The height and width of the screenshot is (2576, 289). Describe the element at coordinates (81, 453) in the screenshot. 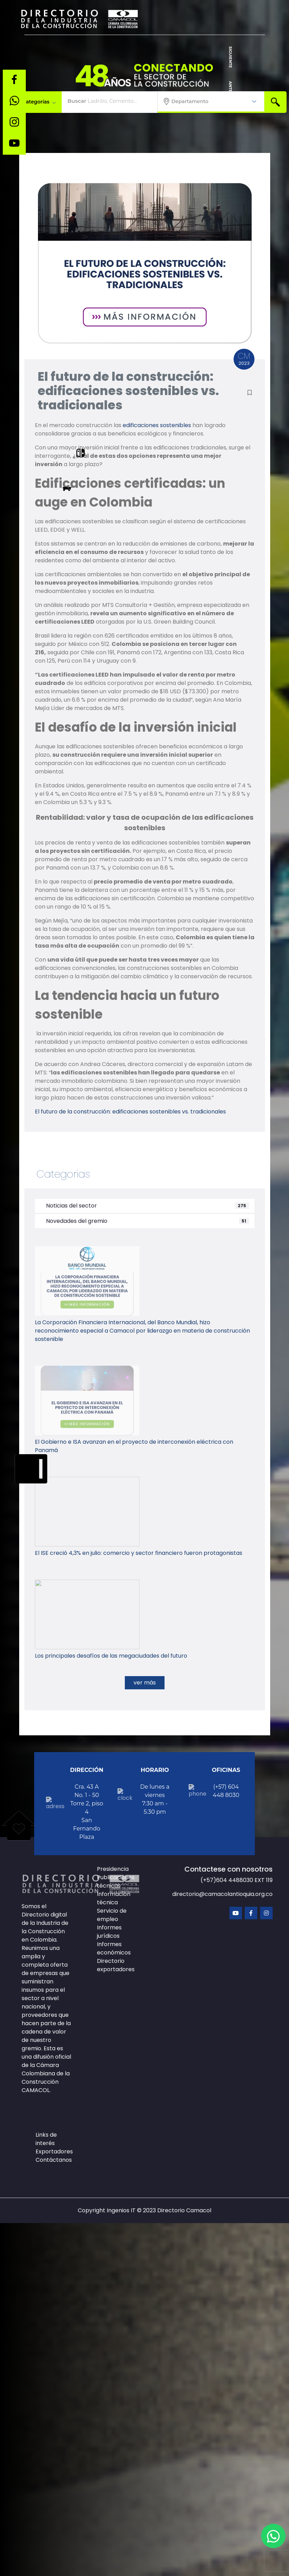

I see `nintendo switch logo` at that location.